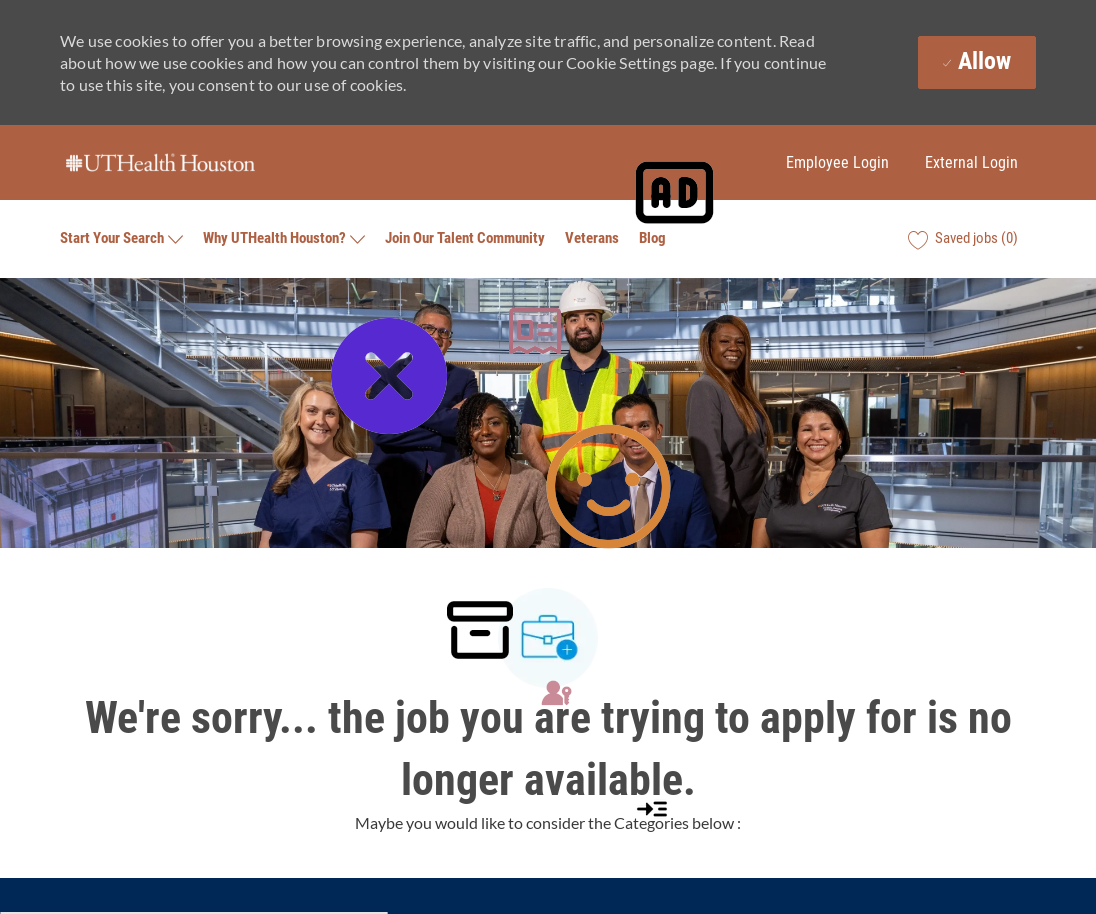  Describe the element at coordinates (556, 693) in the screenshot. I see `manage passkey authentication for your account` at that location.